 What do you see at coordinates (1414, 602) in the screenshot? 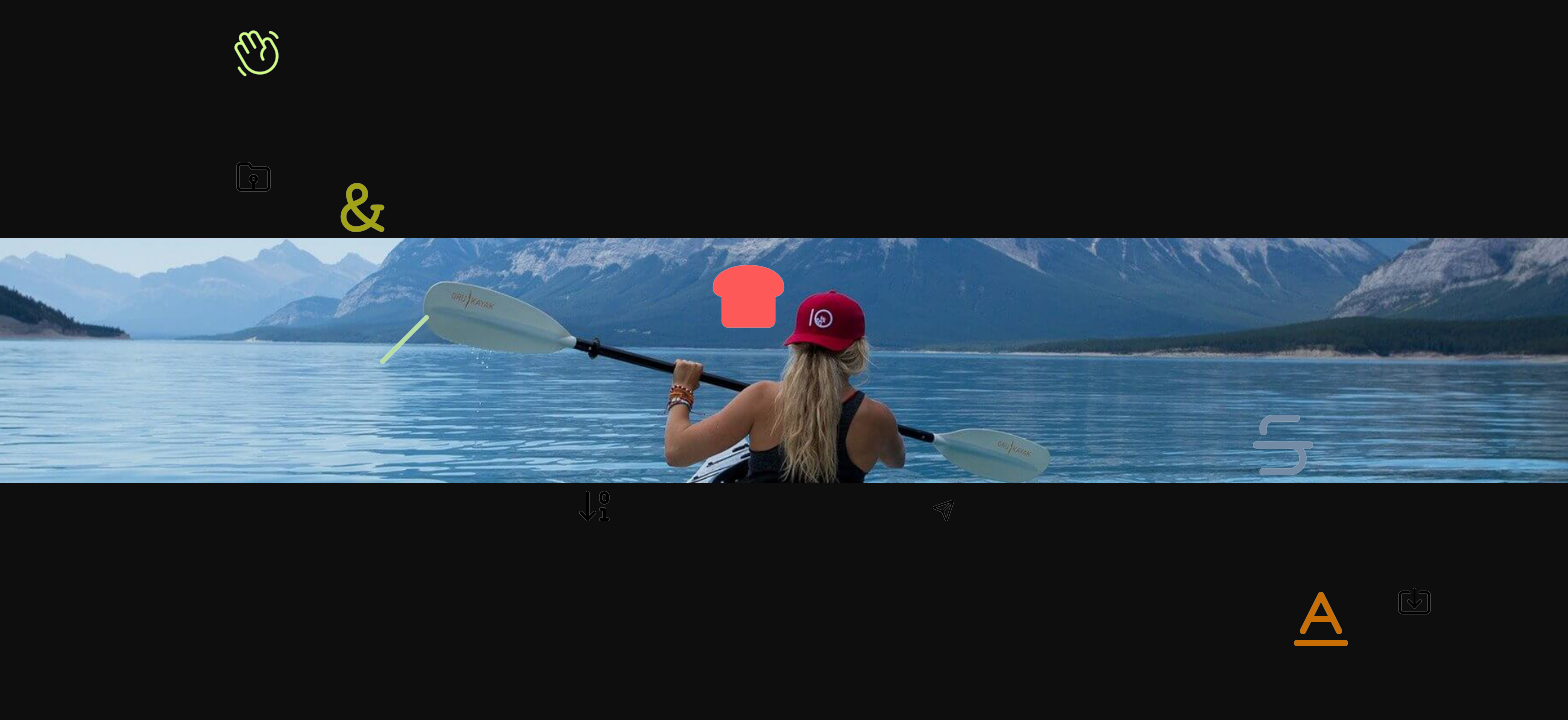
I see `import a file or data into the app` at bounding box center [1414, 602].